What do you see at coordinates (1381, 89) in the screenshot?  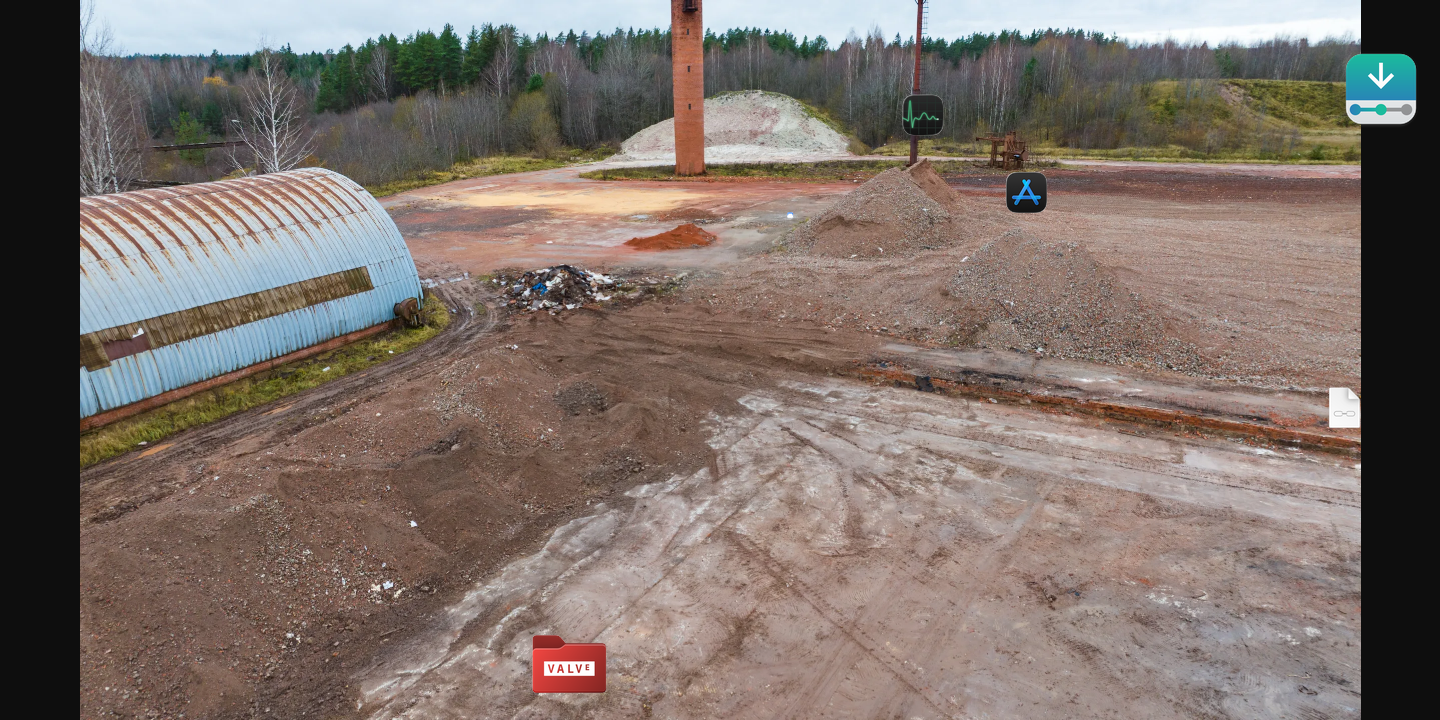 I see `open the ubiquity installer application` at bounding box center [1381, 89].